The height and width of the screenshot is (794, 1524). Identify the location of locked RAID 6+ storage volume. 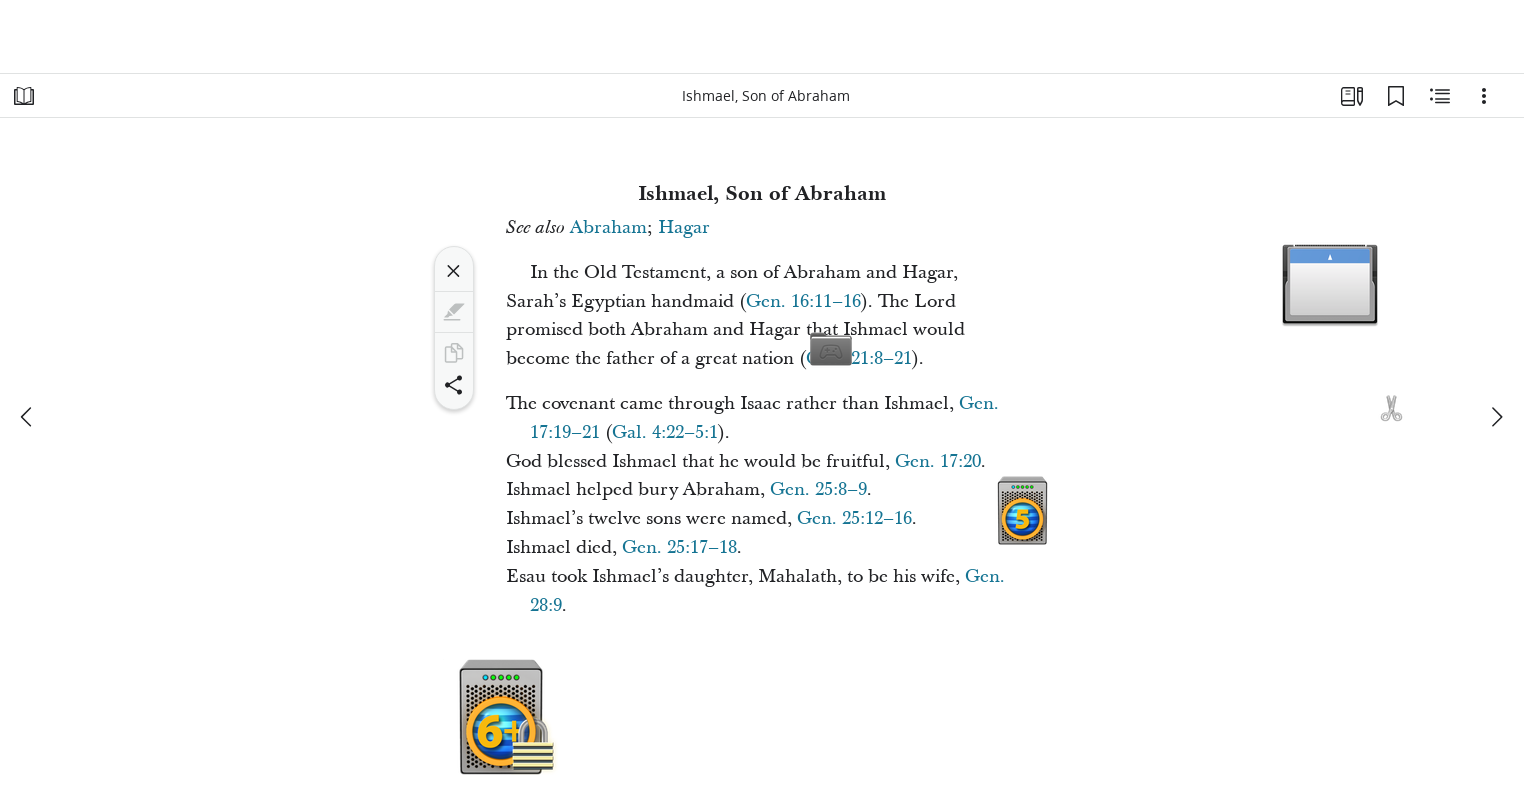
(501, 717).